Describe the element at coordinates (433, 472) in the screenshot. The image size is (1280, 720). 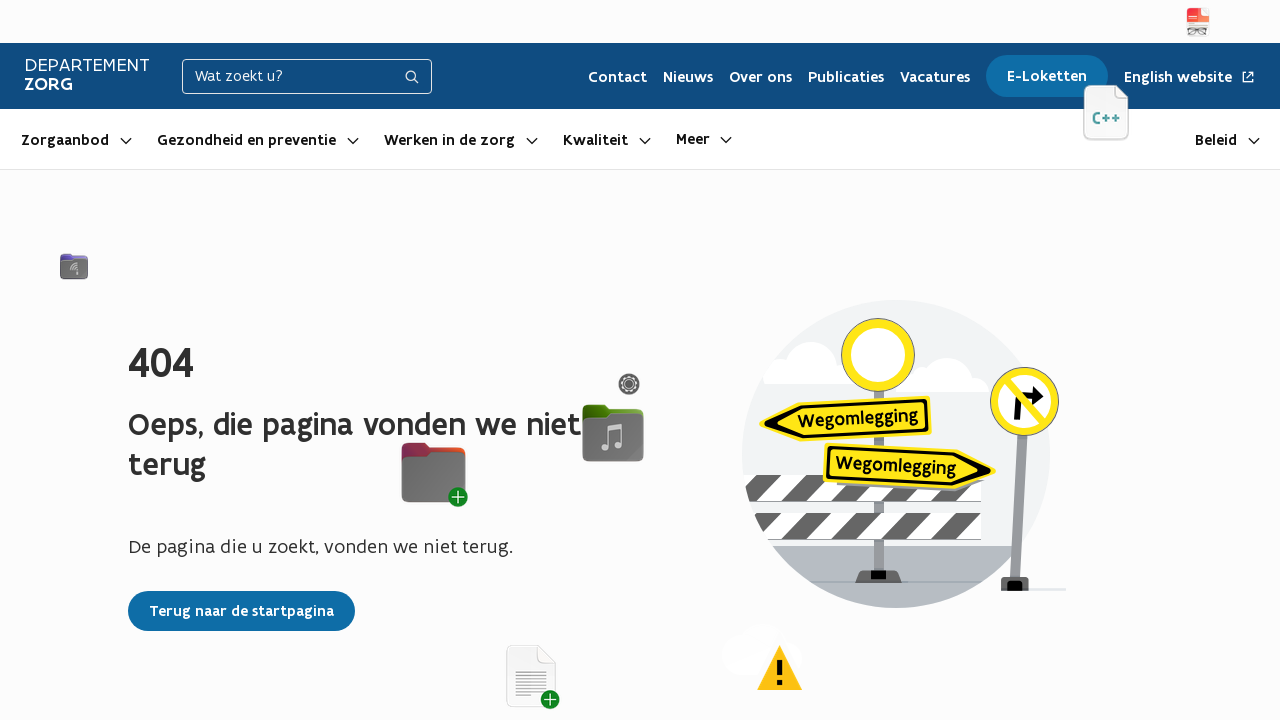
I see `create a new folder` at that location.